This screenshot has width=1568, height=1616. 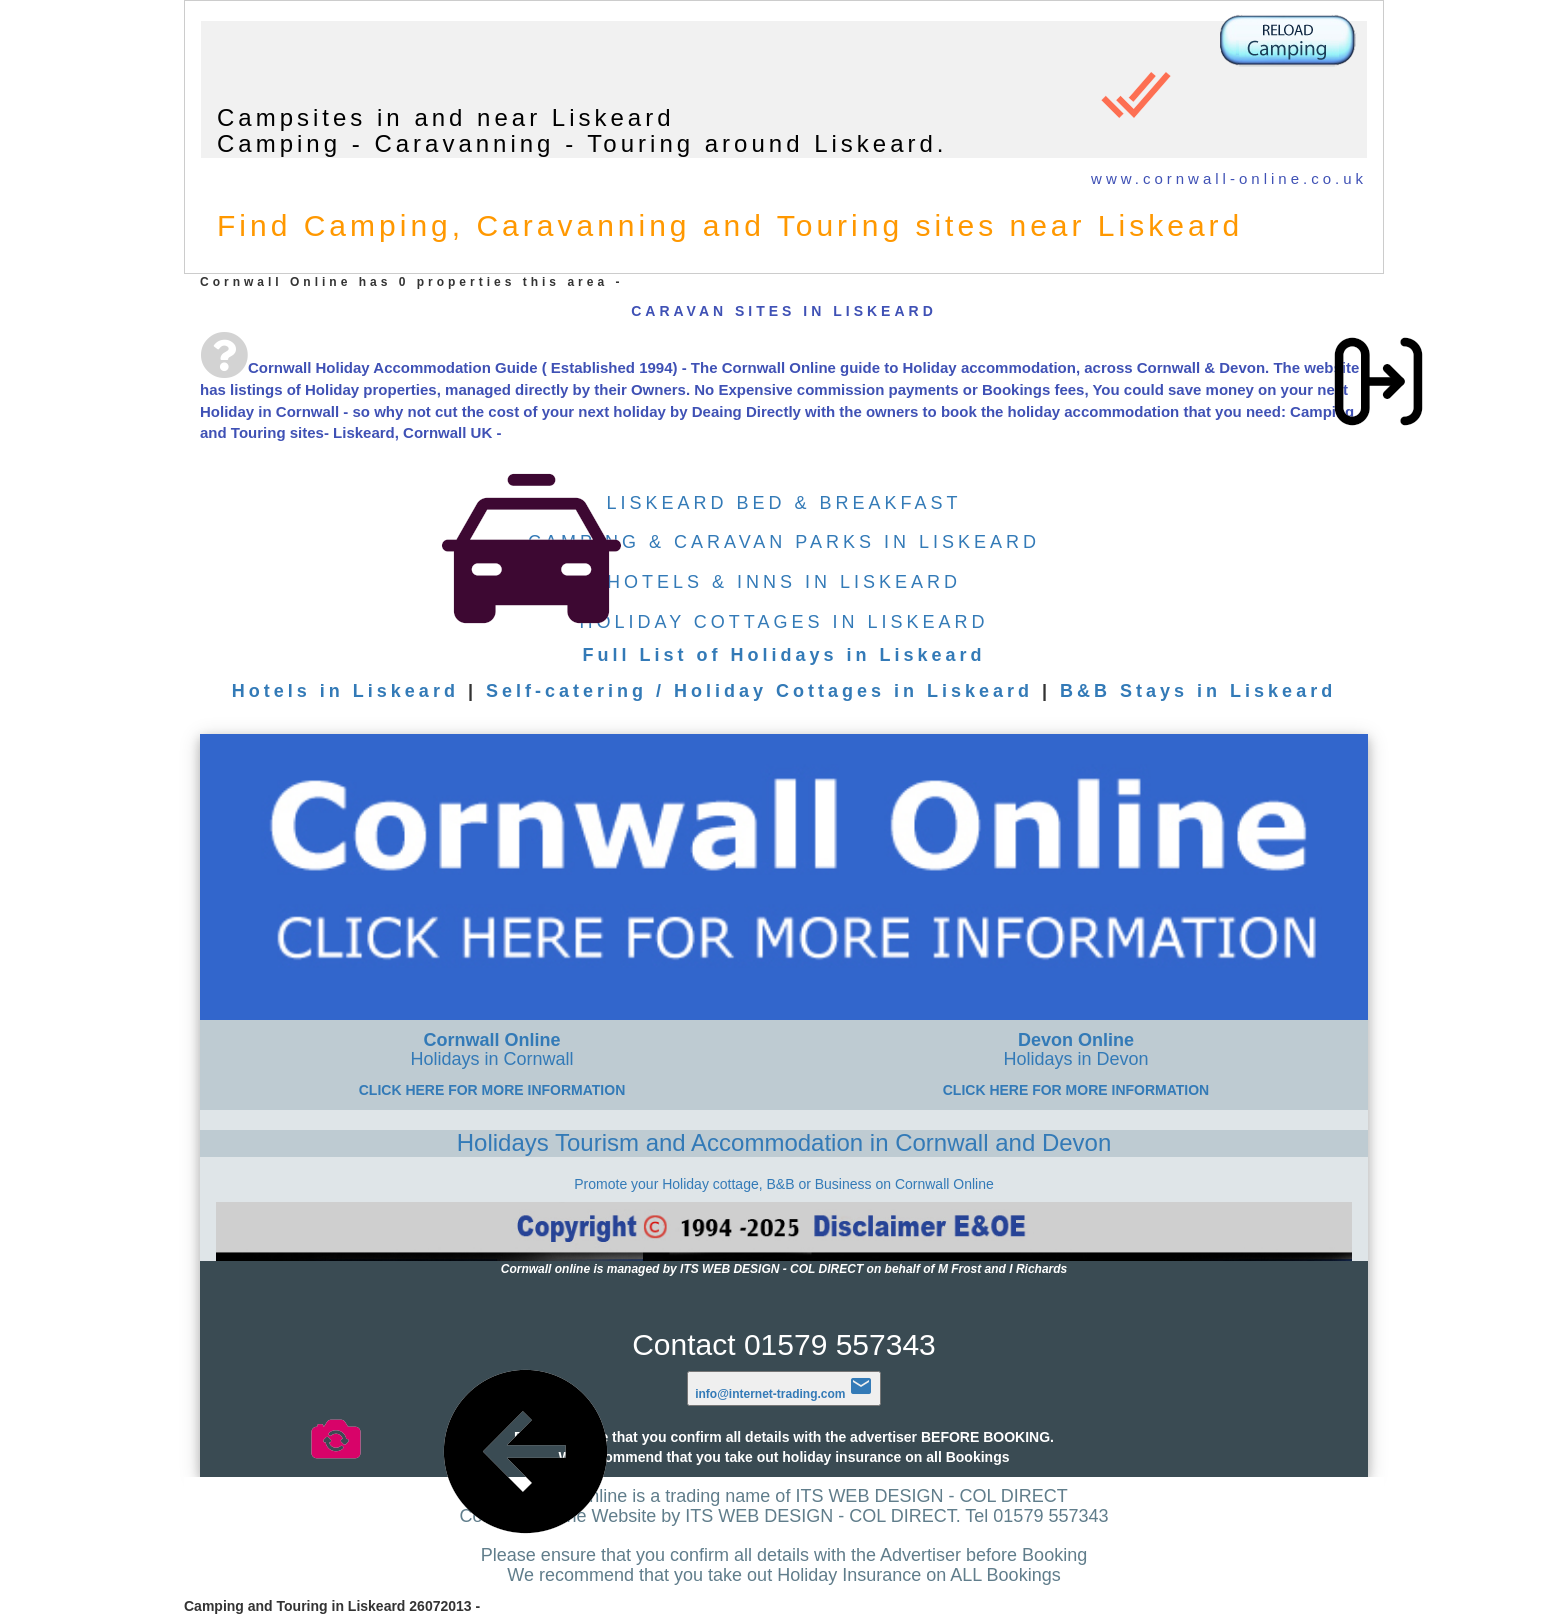 I want to click on indicates message has been read or delivered, so click(x=1136, y=95).